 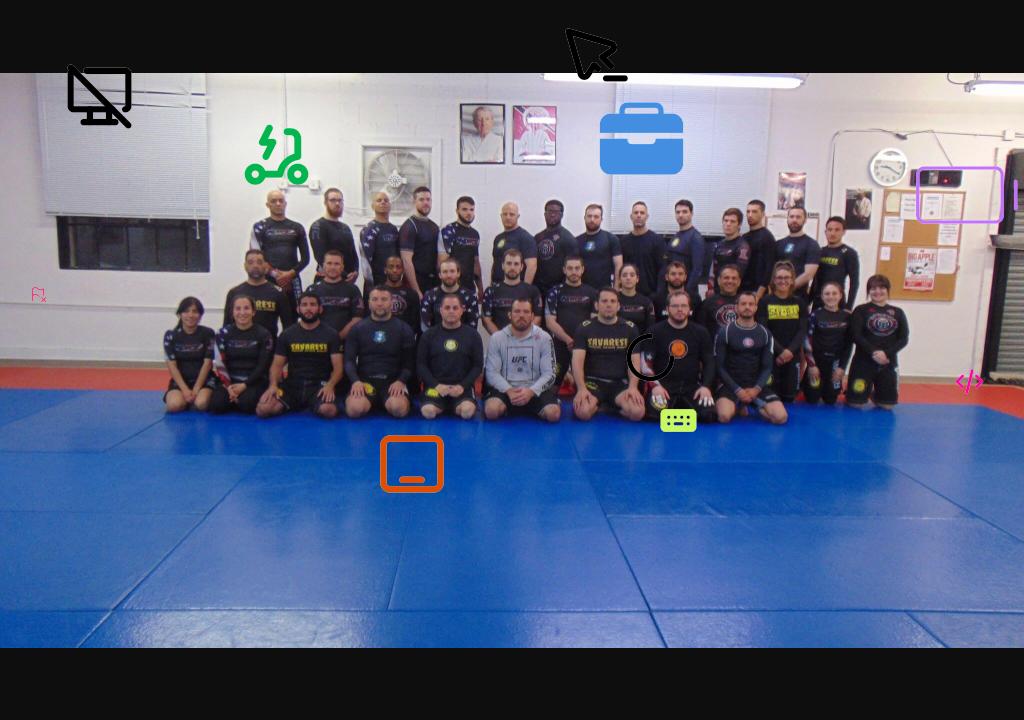 What do you see at coordinates (38, 294) in the screenshot?
I see `remove a flagged item` at bounding box center [38, 294].